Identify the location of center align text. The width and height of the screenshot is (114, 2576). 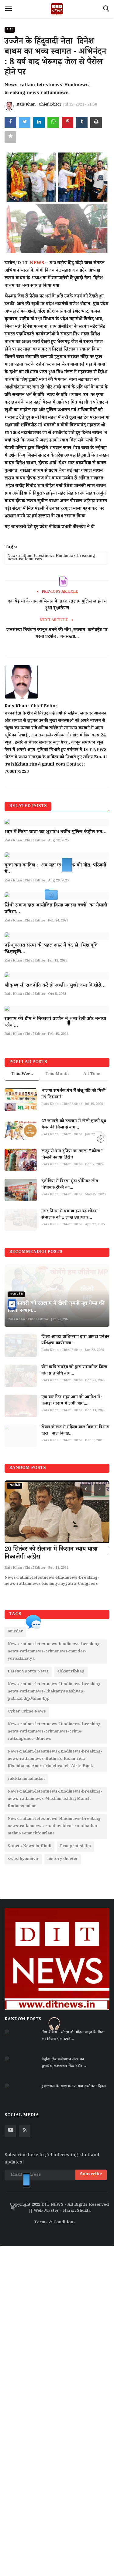
(13, 2207).